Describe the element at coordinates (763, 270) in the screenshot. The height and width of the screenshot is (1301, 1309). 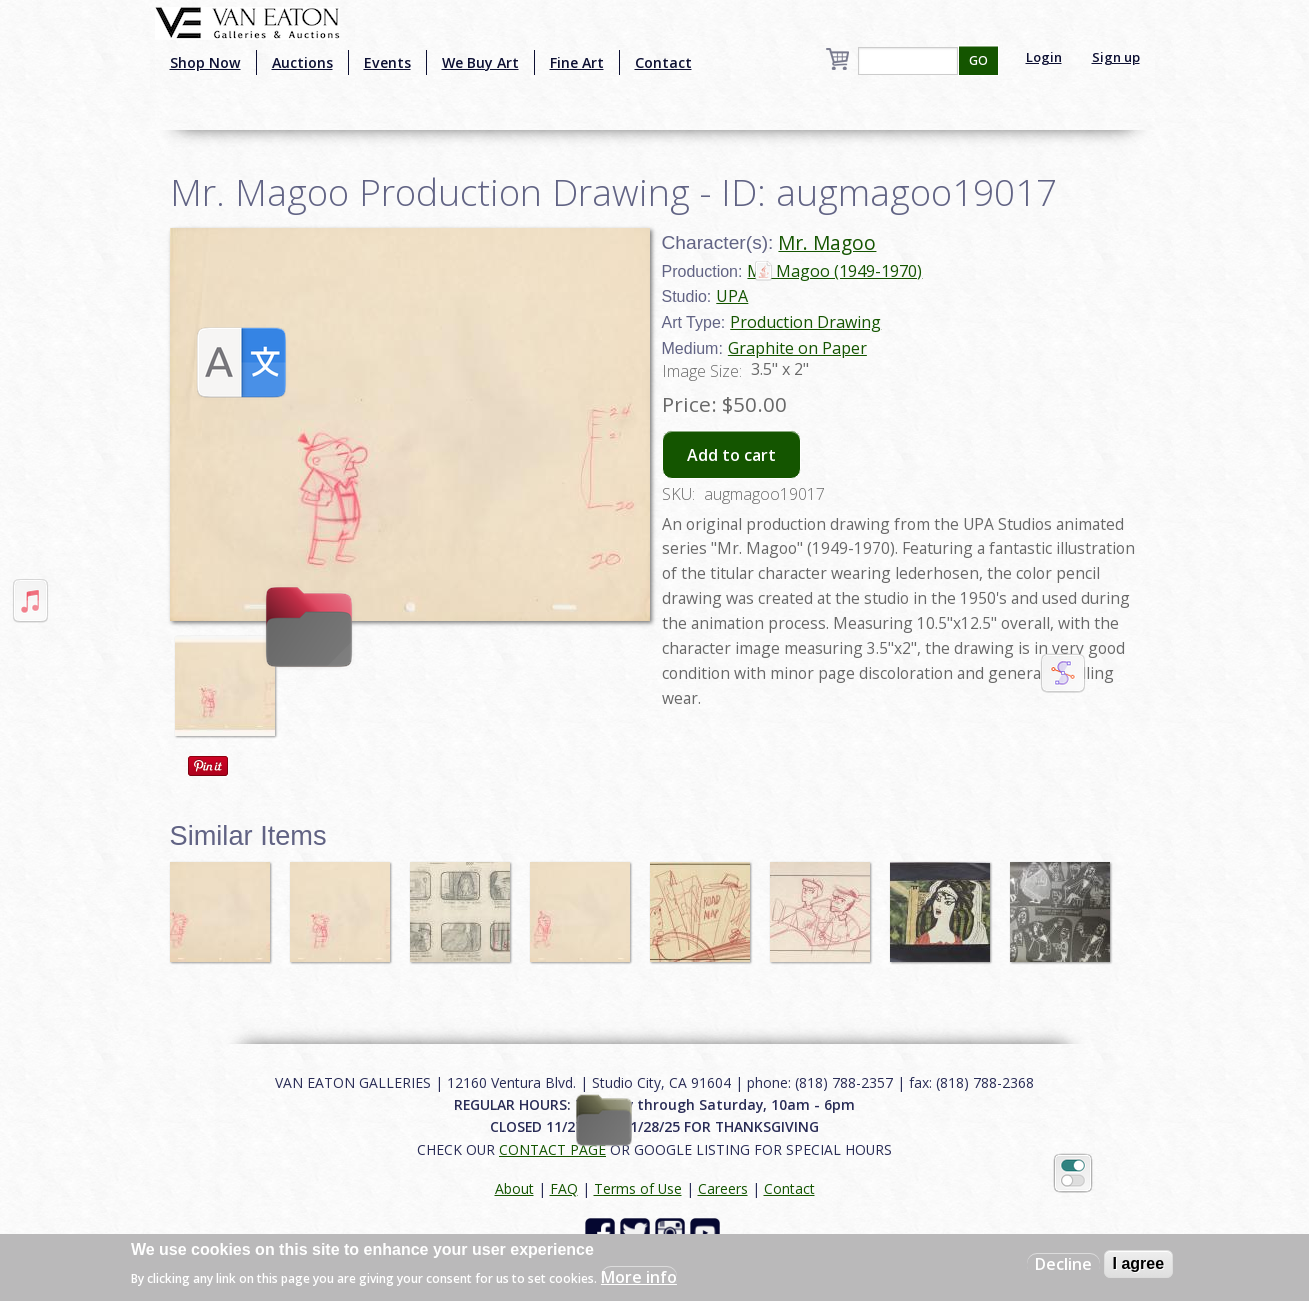
I see `indicates a java source code file` at that location.